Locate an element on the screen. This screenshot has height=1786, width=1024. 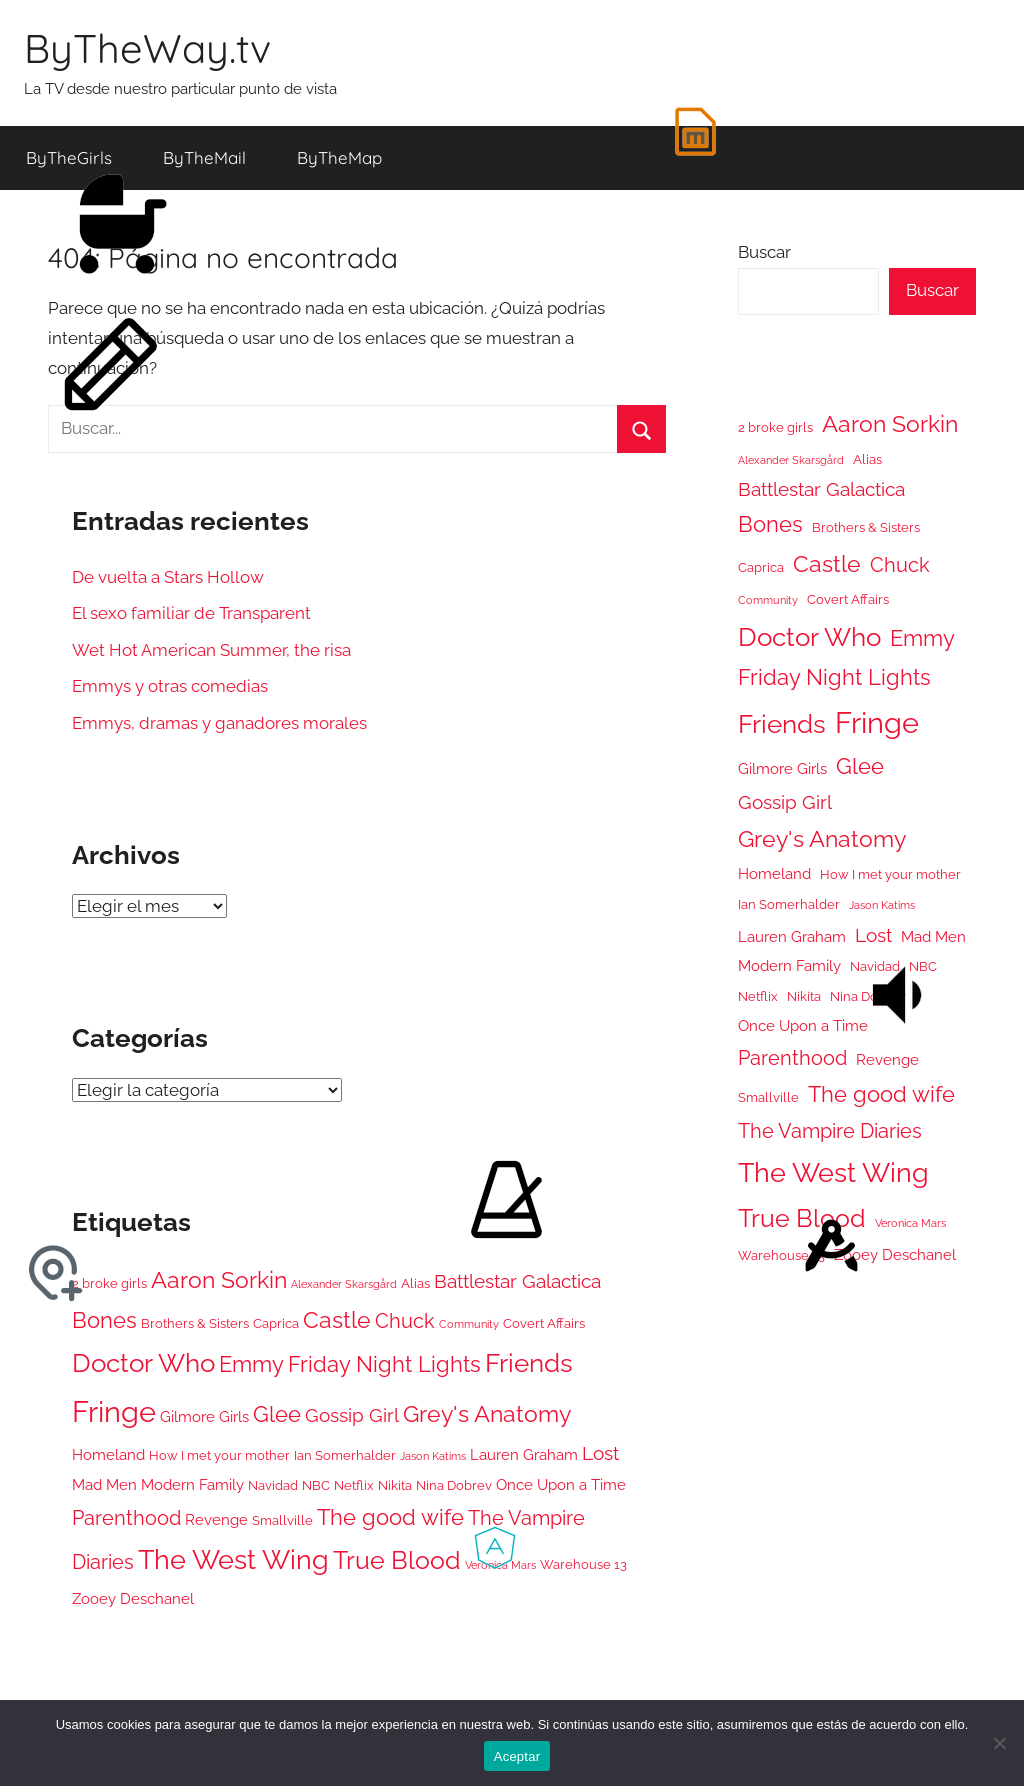
Angular framework logo is located at coordinates (495, 1547).